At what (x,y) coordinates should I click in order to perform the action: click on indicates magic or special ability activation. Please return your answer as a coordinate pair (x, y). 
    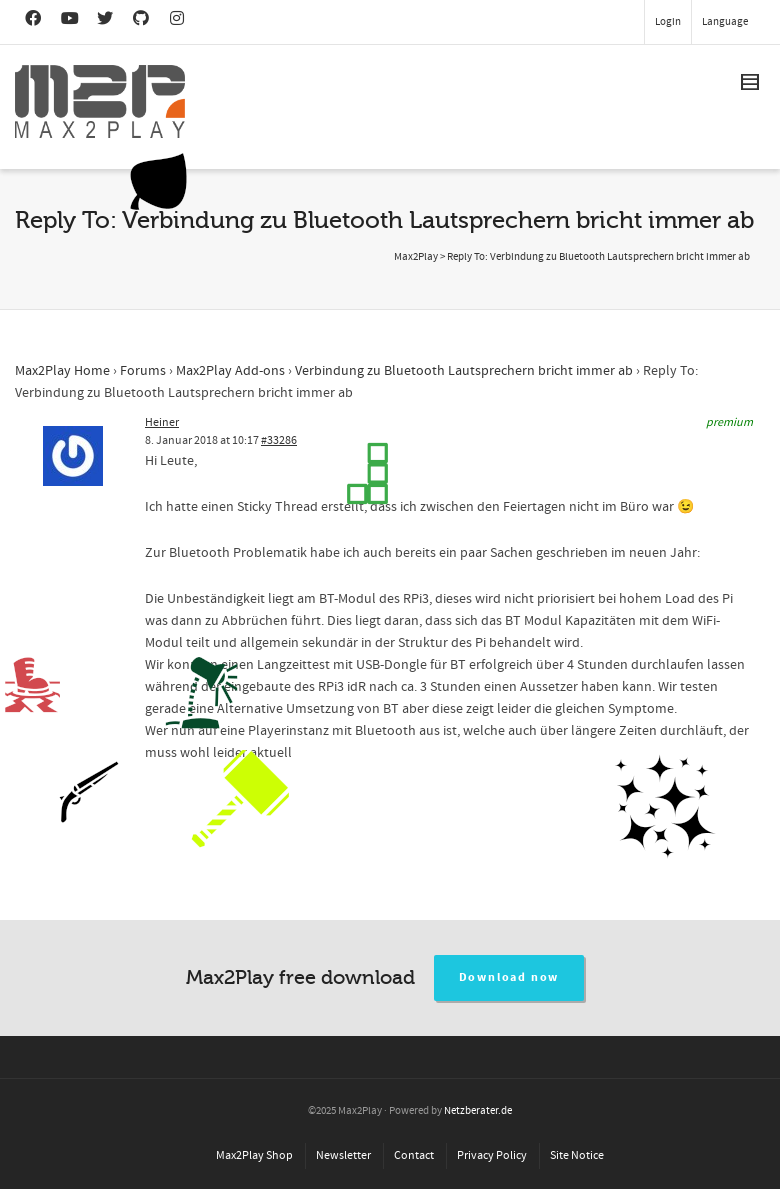
    Looking at the image, I should click on (664, 806).